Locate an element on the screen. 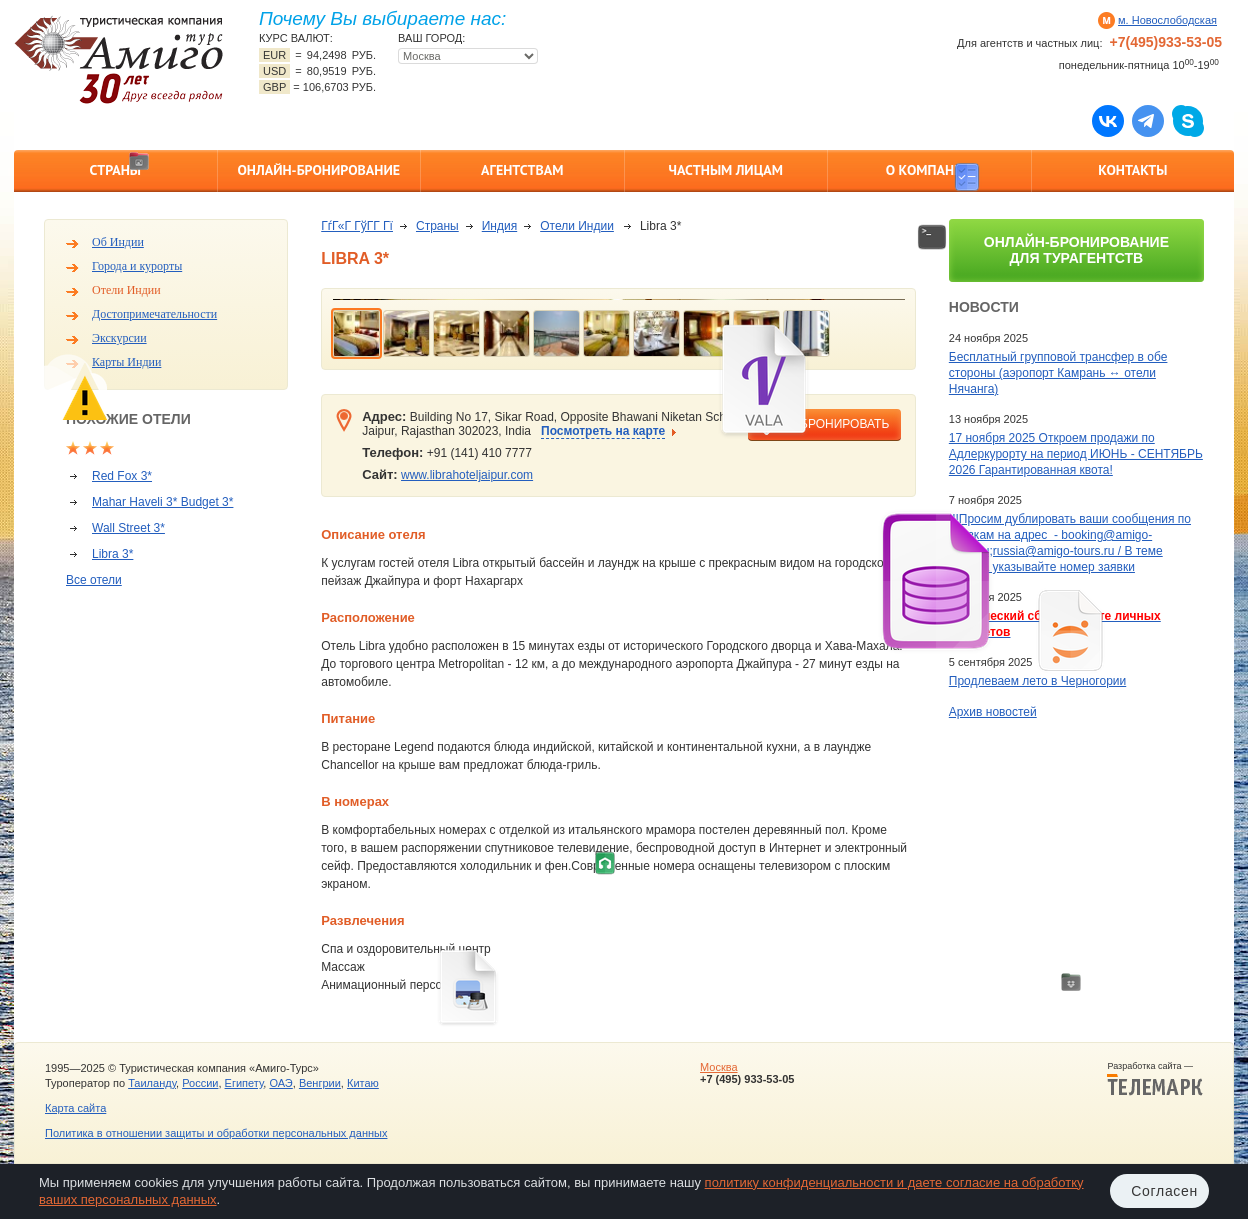 This screenshot has height=1219, width=1248. onedrive sync warning or issue detected is located at coordinates (67, 380).